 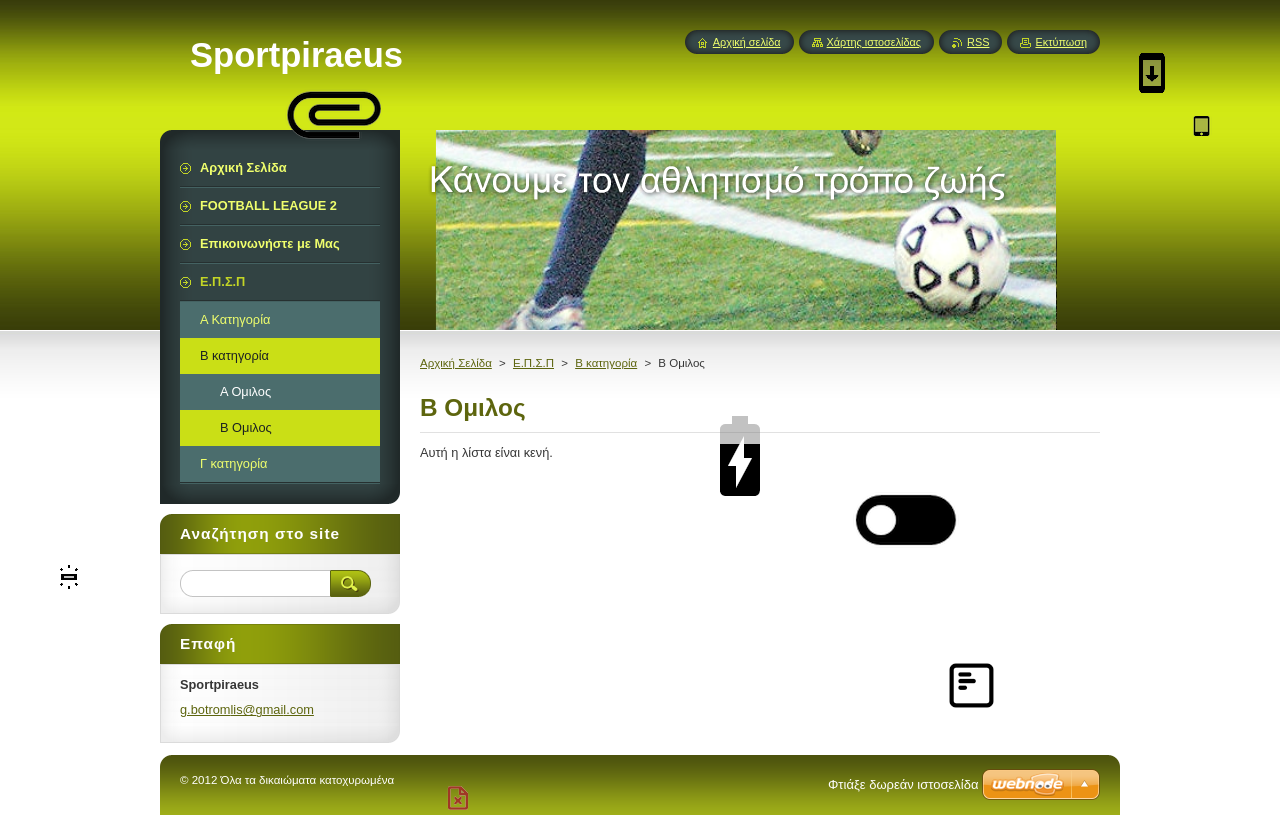 What do you see at coordinates (458, 798) in the screenshot?
I see `delete or remove a file` at bounding box center [458, 798].